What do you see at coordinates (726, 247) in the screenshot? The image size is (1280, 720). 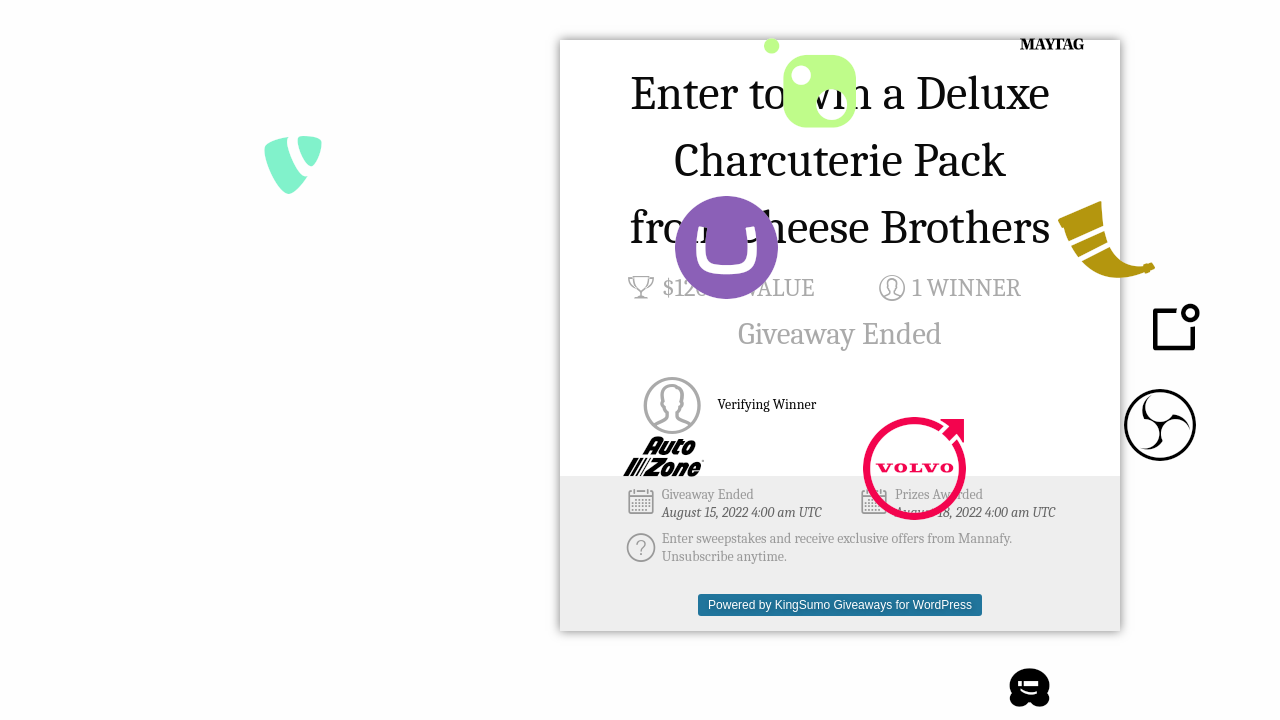 I see `umbraco content management system logo` at bounding box center [726, 247].